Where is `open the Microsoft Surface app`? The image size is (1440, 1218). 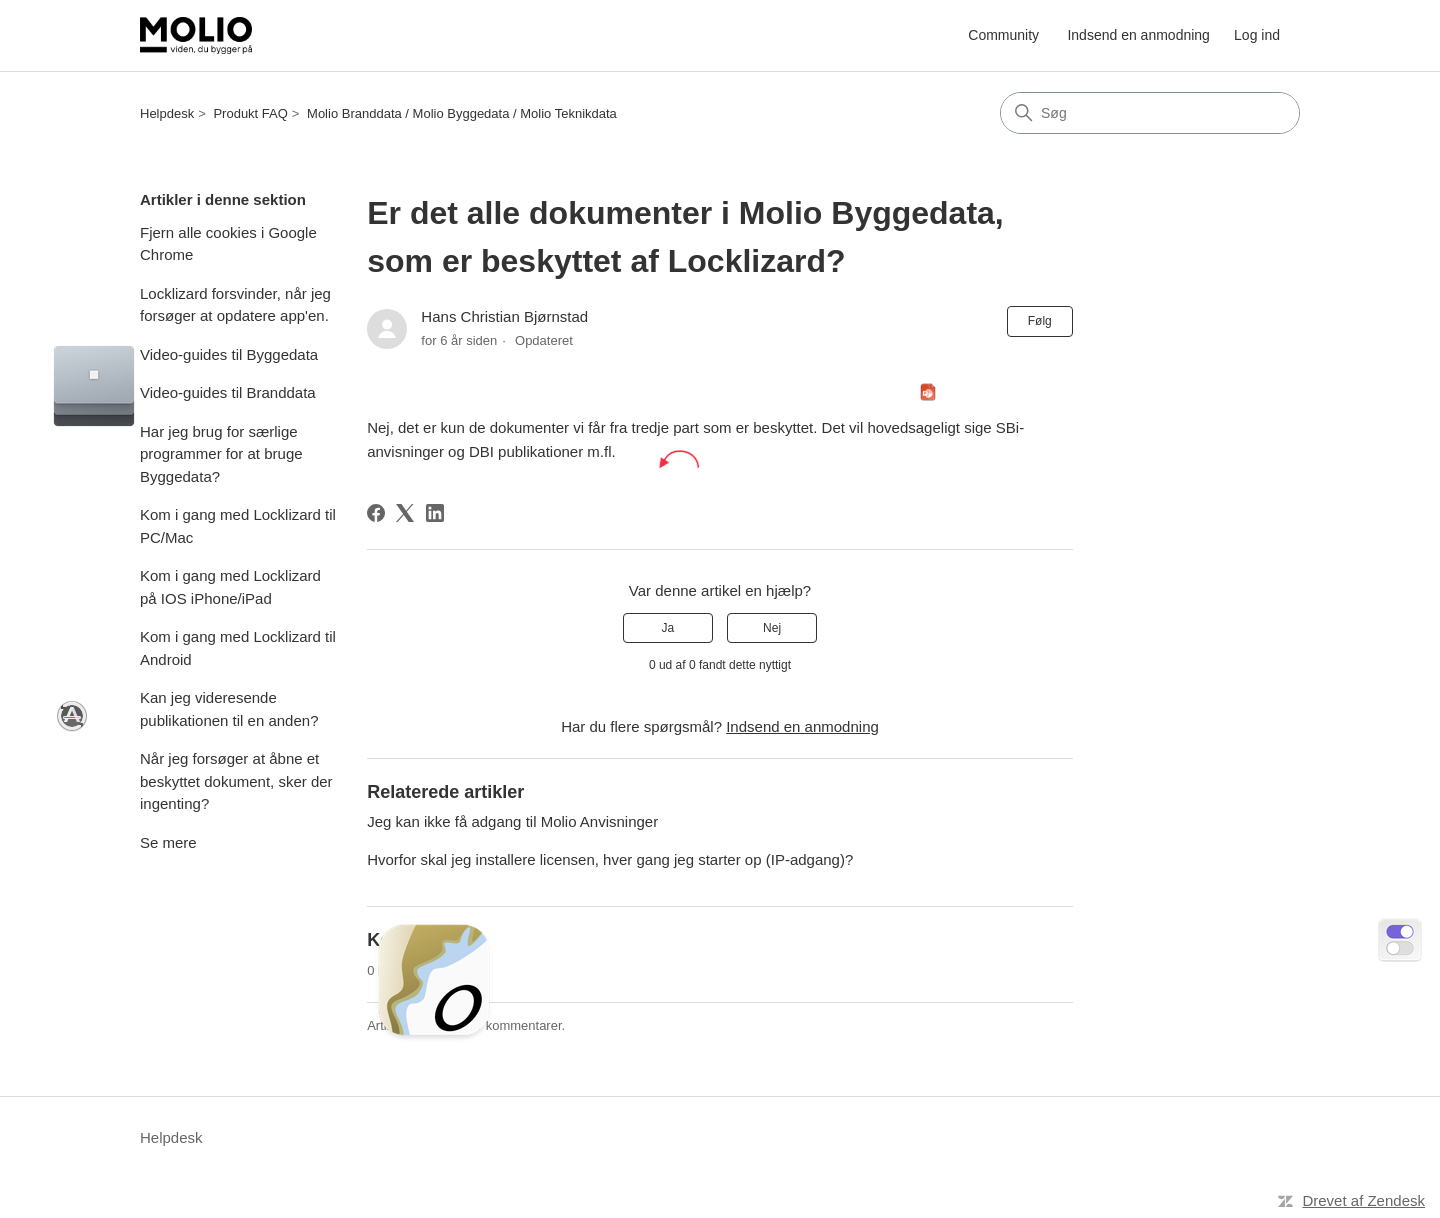
open the Microsoft Surface app is located at coordinates (94, 386).